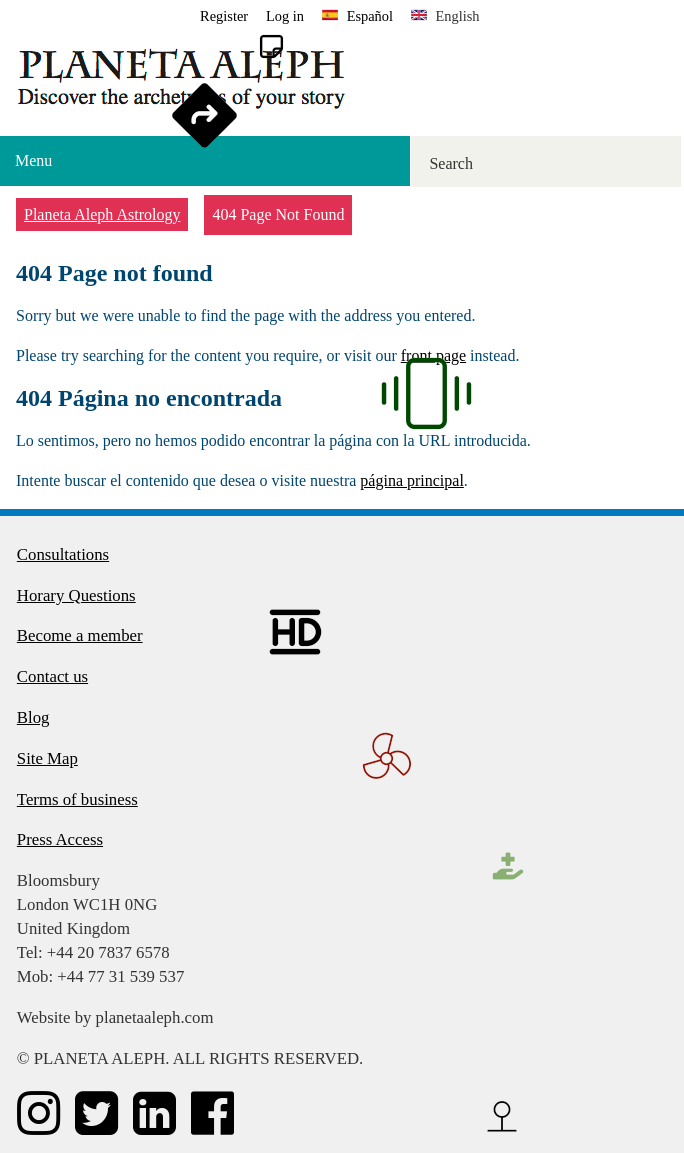 This screenshot has height=1153, width=684. I want to click on access medical or healthcare services, so click(508, 866).